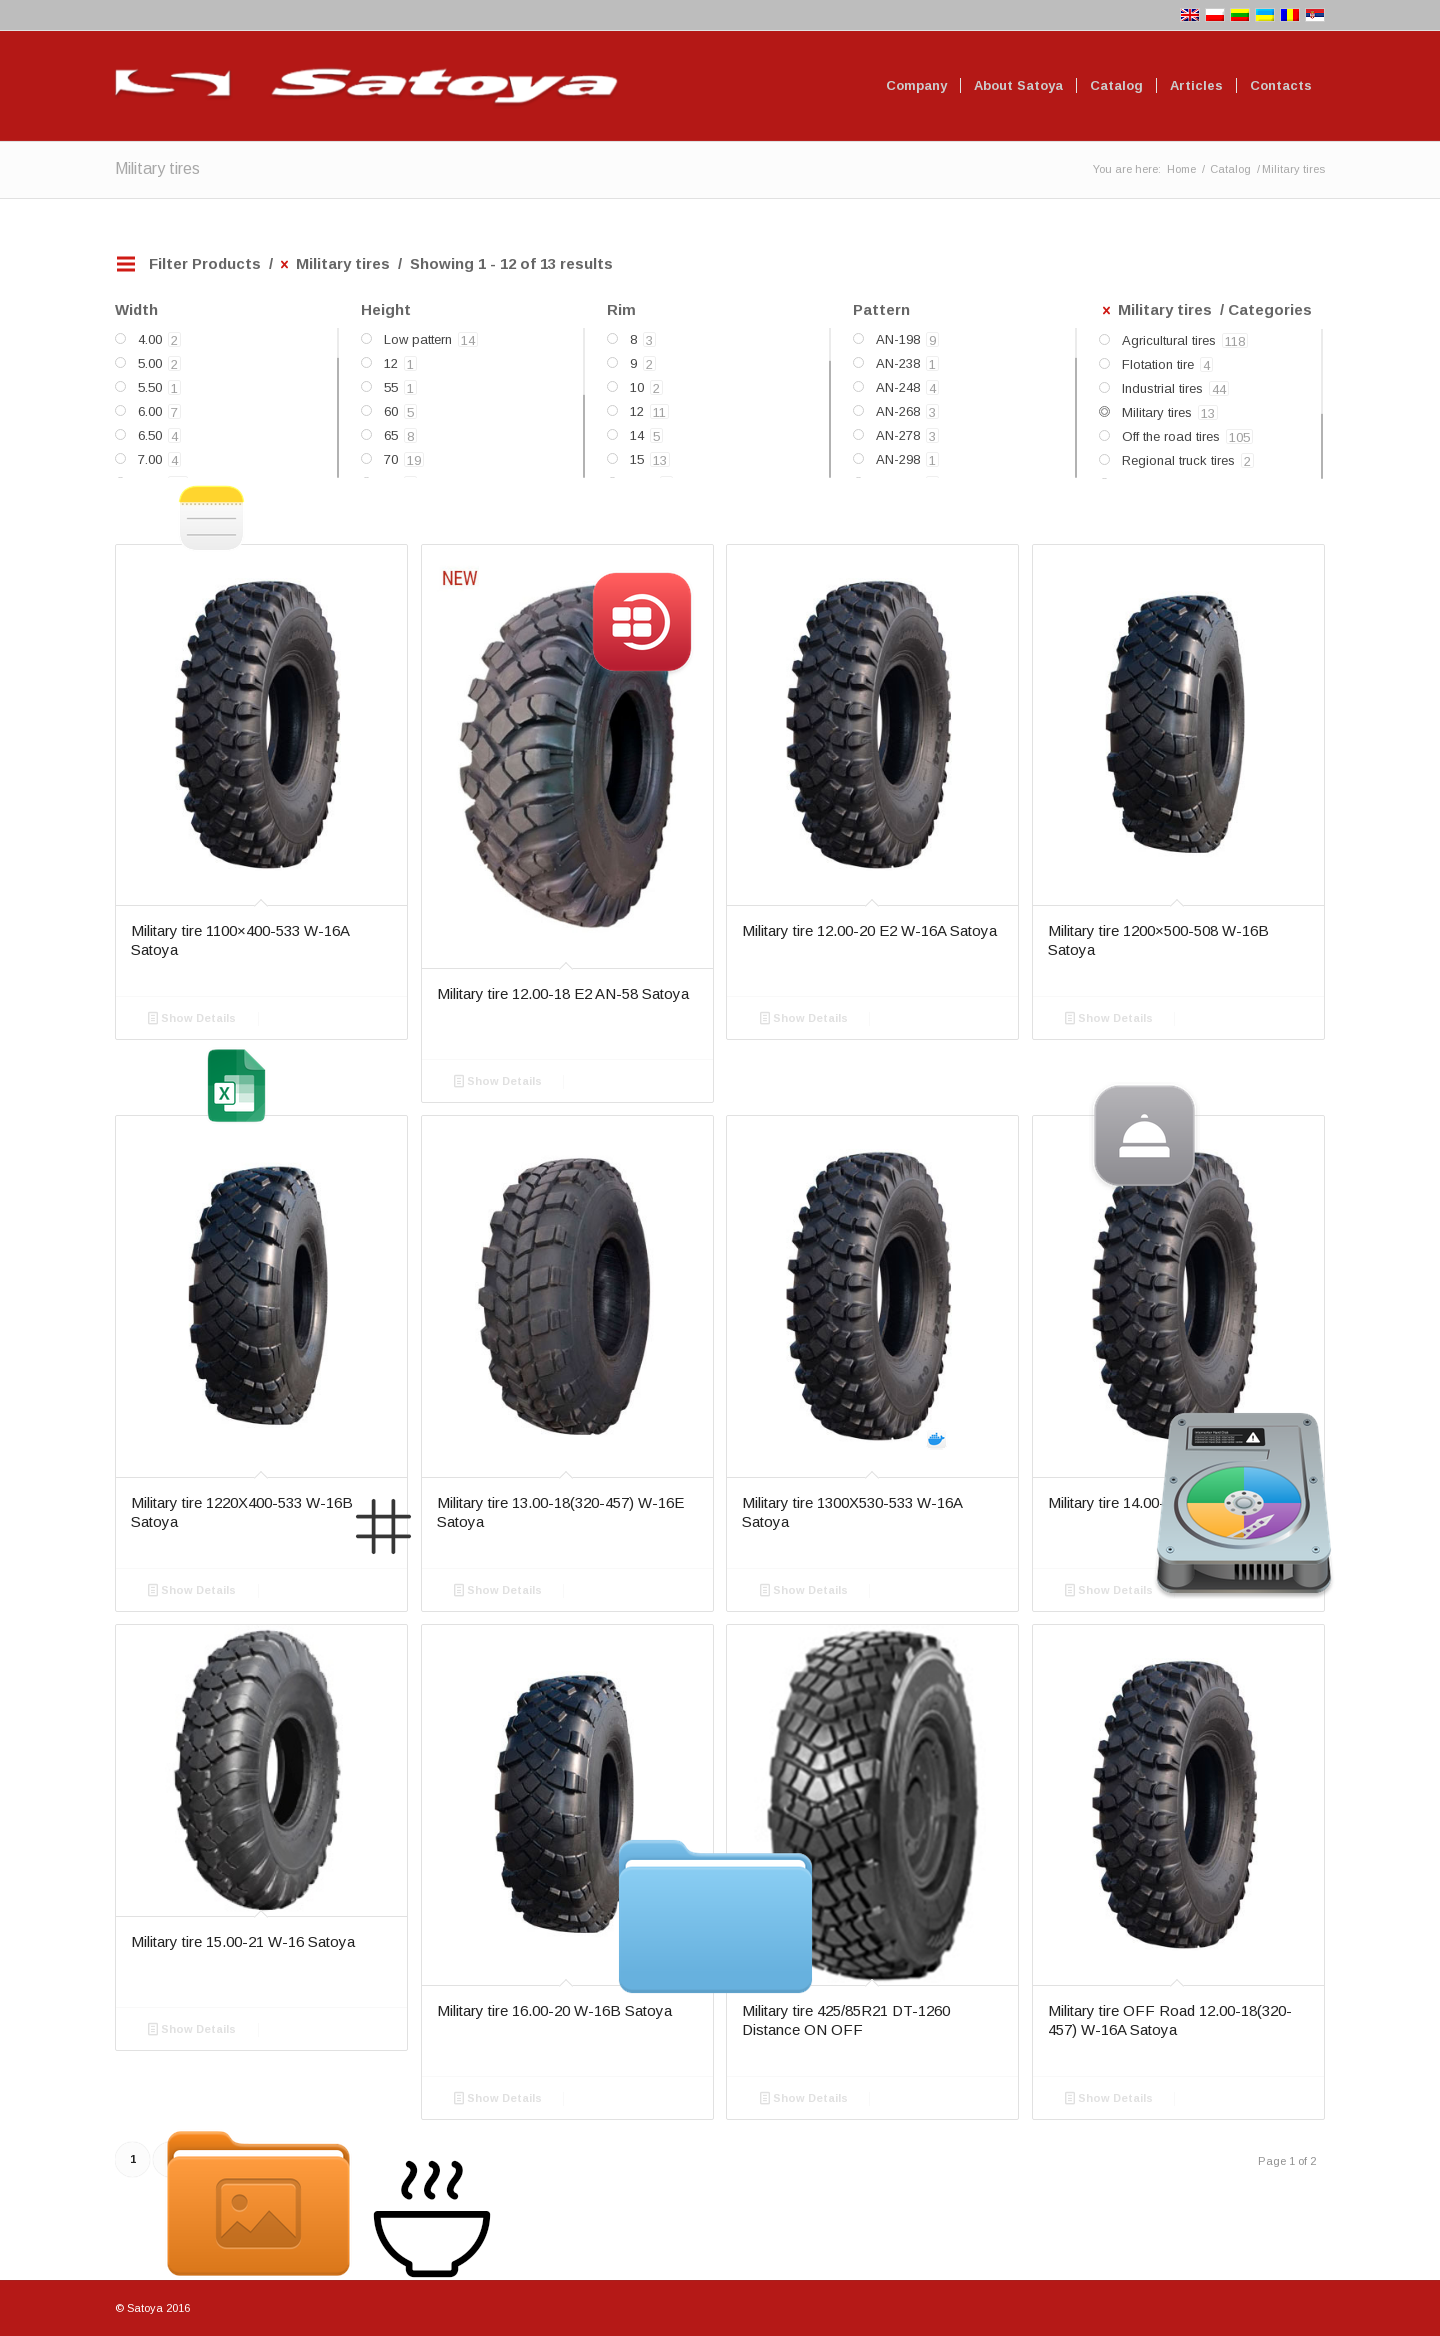 The image size is (1440, 2336). What do you see at coordinates (936, 1438) in the screenshot?
I see `open whaler docker container management app` at bounding box center [936, 1438].